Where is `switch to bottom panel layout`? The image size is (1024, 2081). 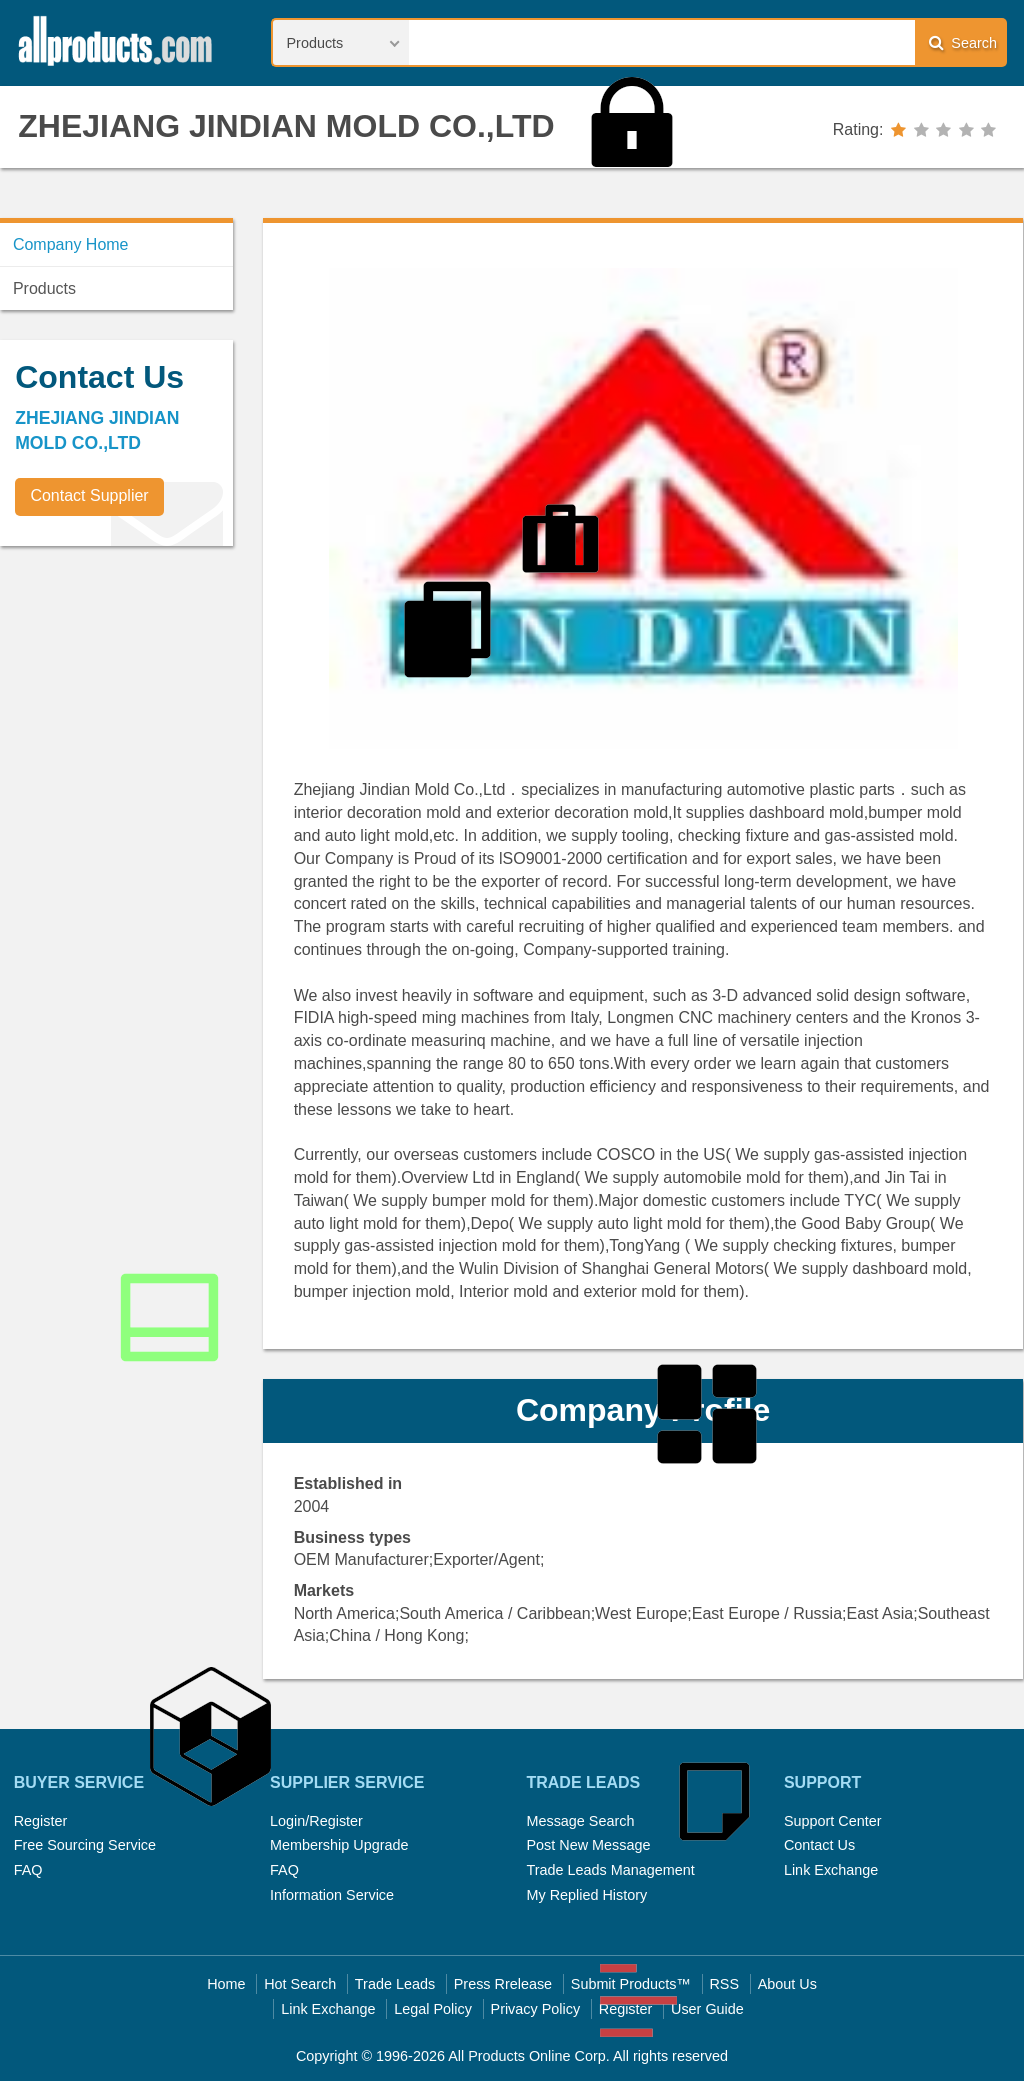
switch to bottom panel layout is located at coordinates (169, 1317).